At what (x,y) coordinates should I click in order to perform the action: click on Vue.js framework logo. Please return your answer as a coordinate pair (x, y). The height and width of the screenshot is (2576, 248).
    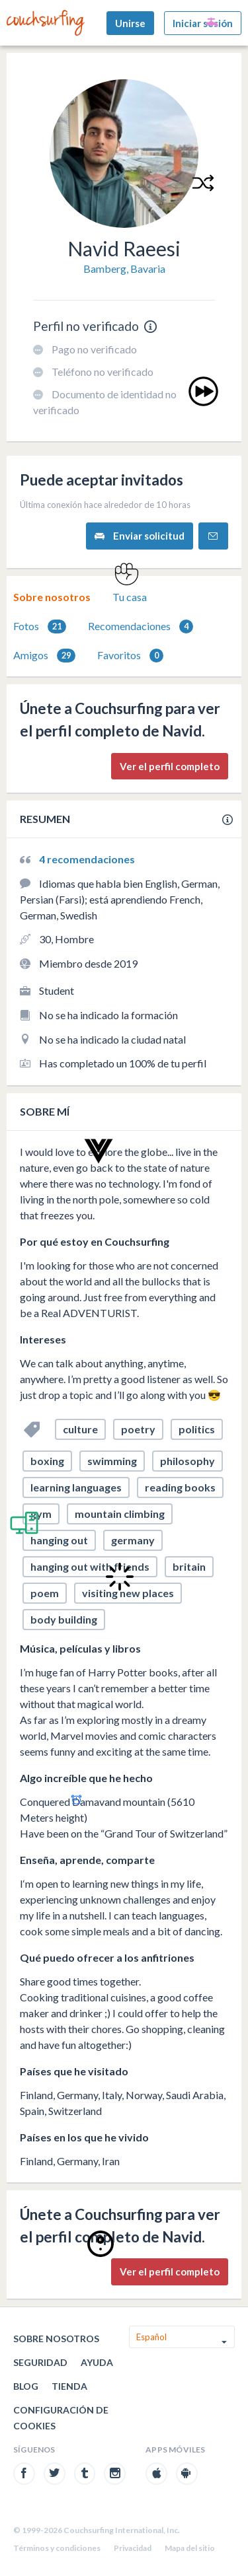
    Looking at the image, I should click on (99, 1151).